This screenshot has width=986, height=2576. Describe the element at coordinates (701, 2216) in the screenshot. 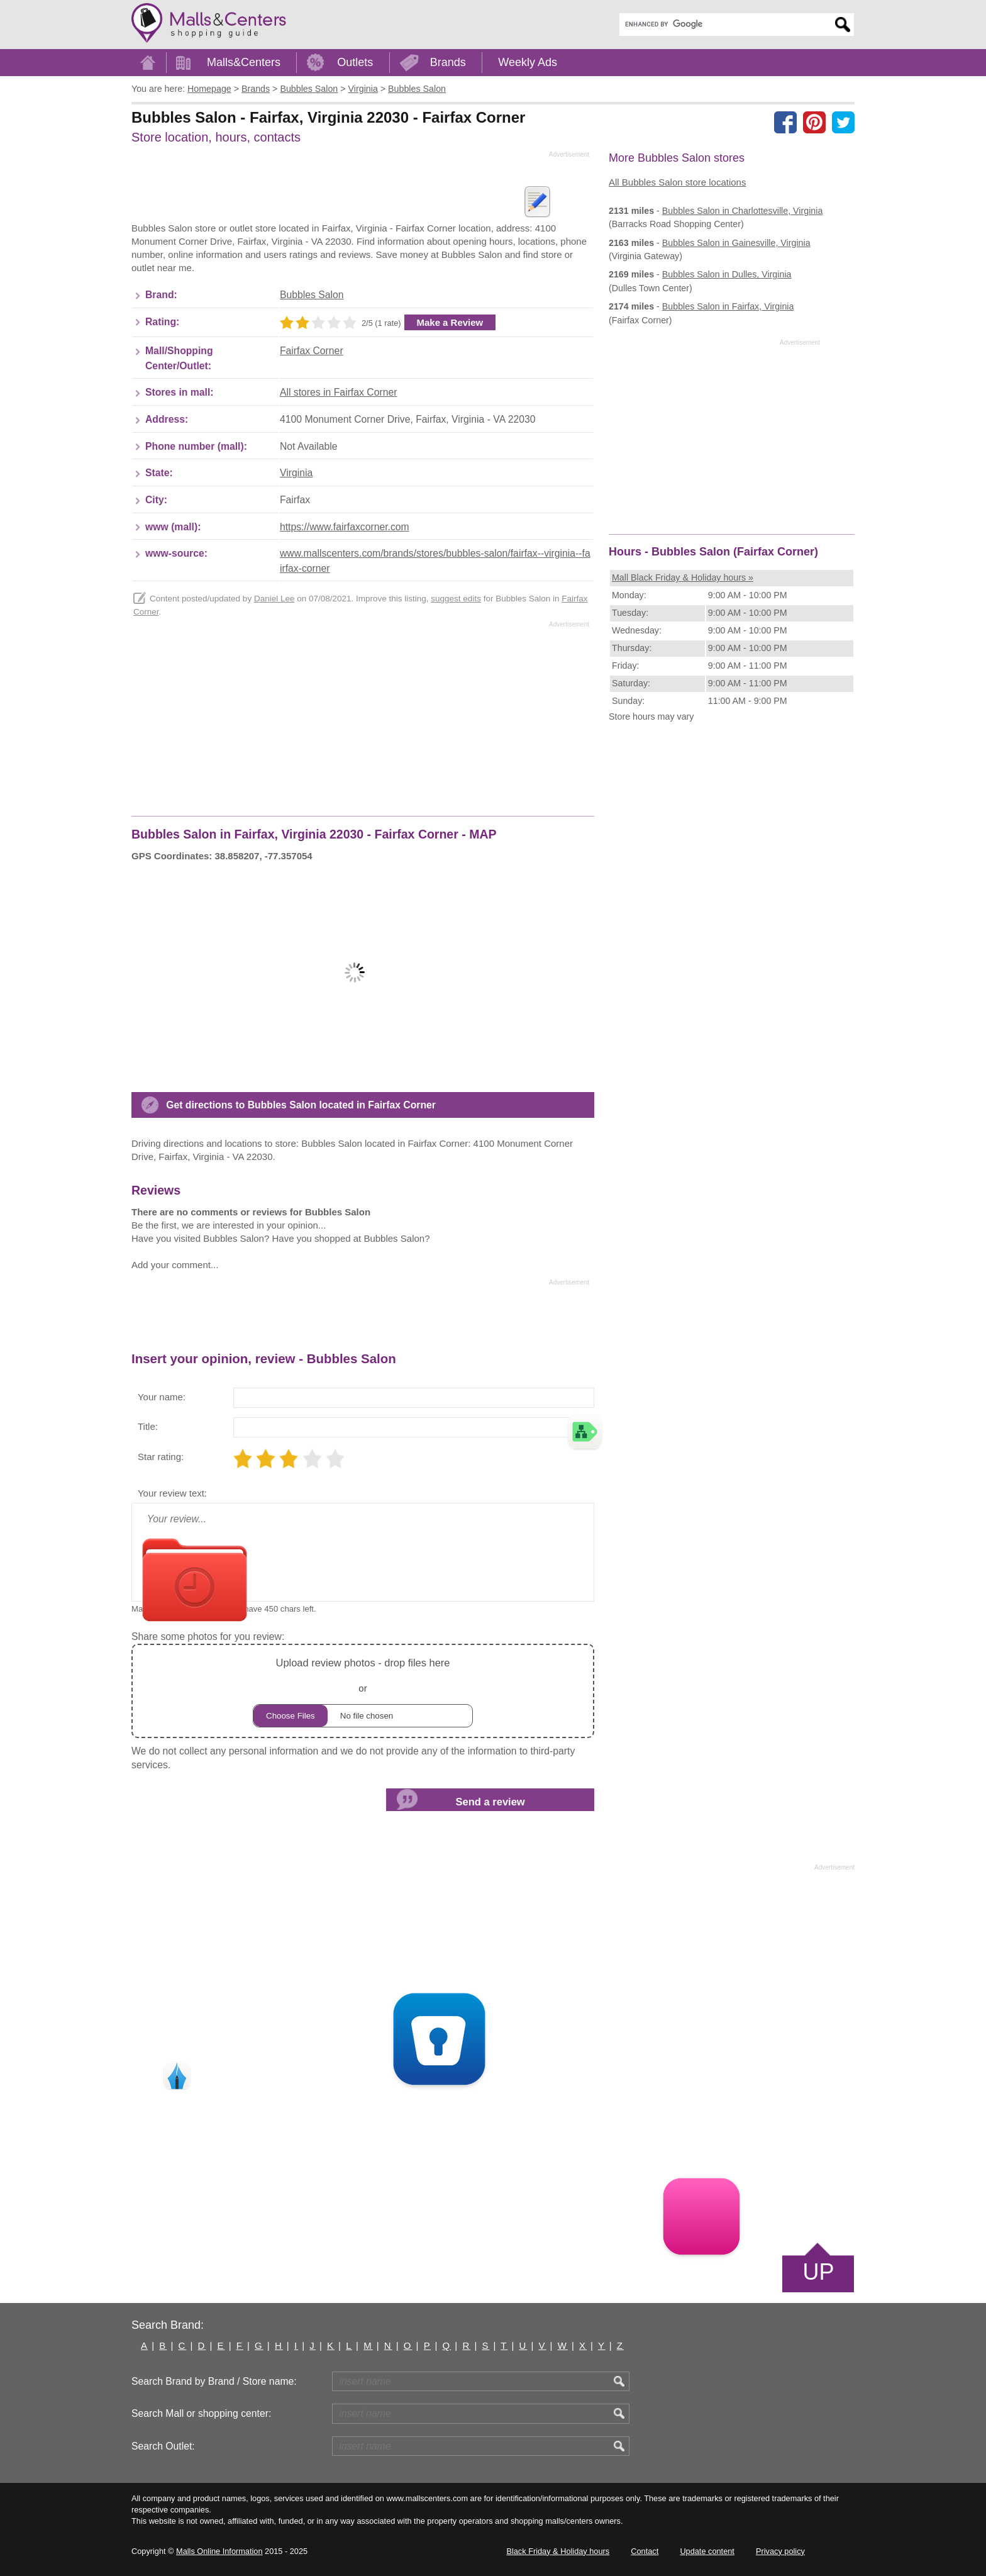

I see `blank app icon template for customization` at that location.